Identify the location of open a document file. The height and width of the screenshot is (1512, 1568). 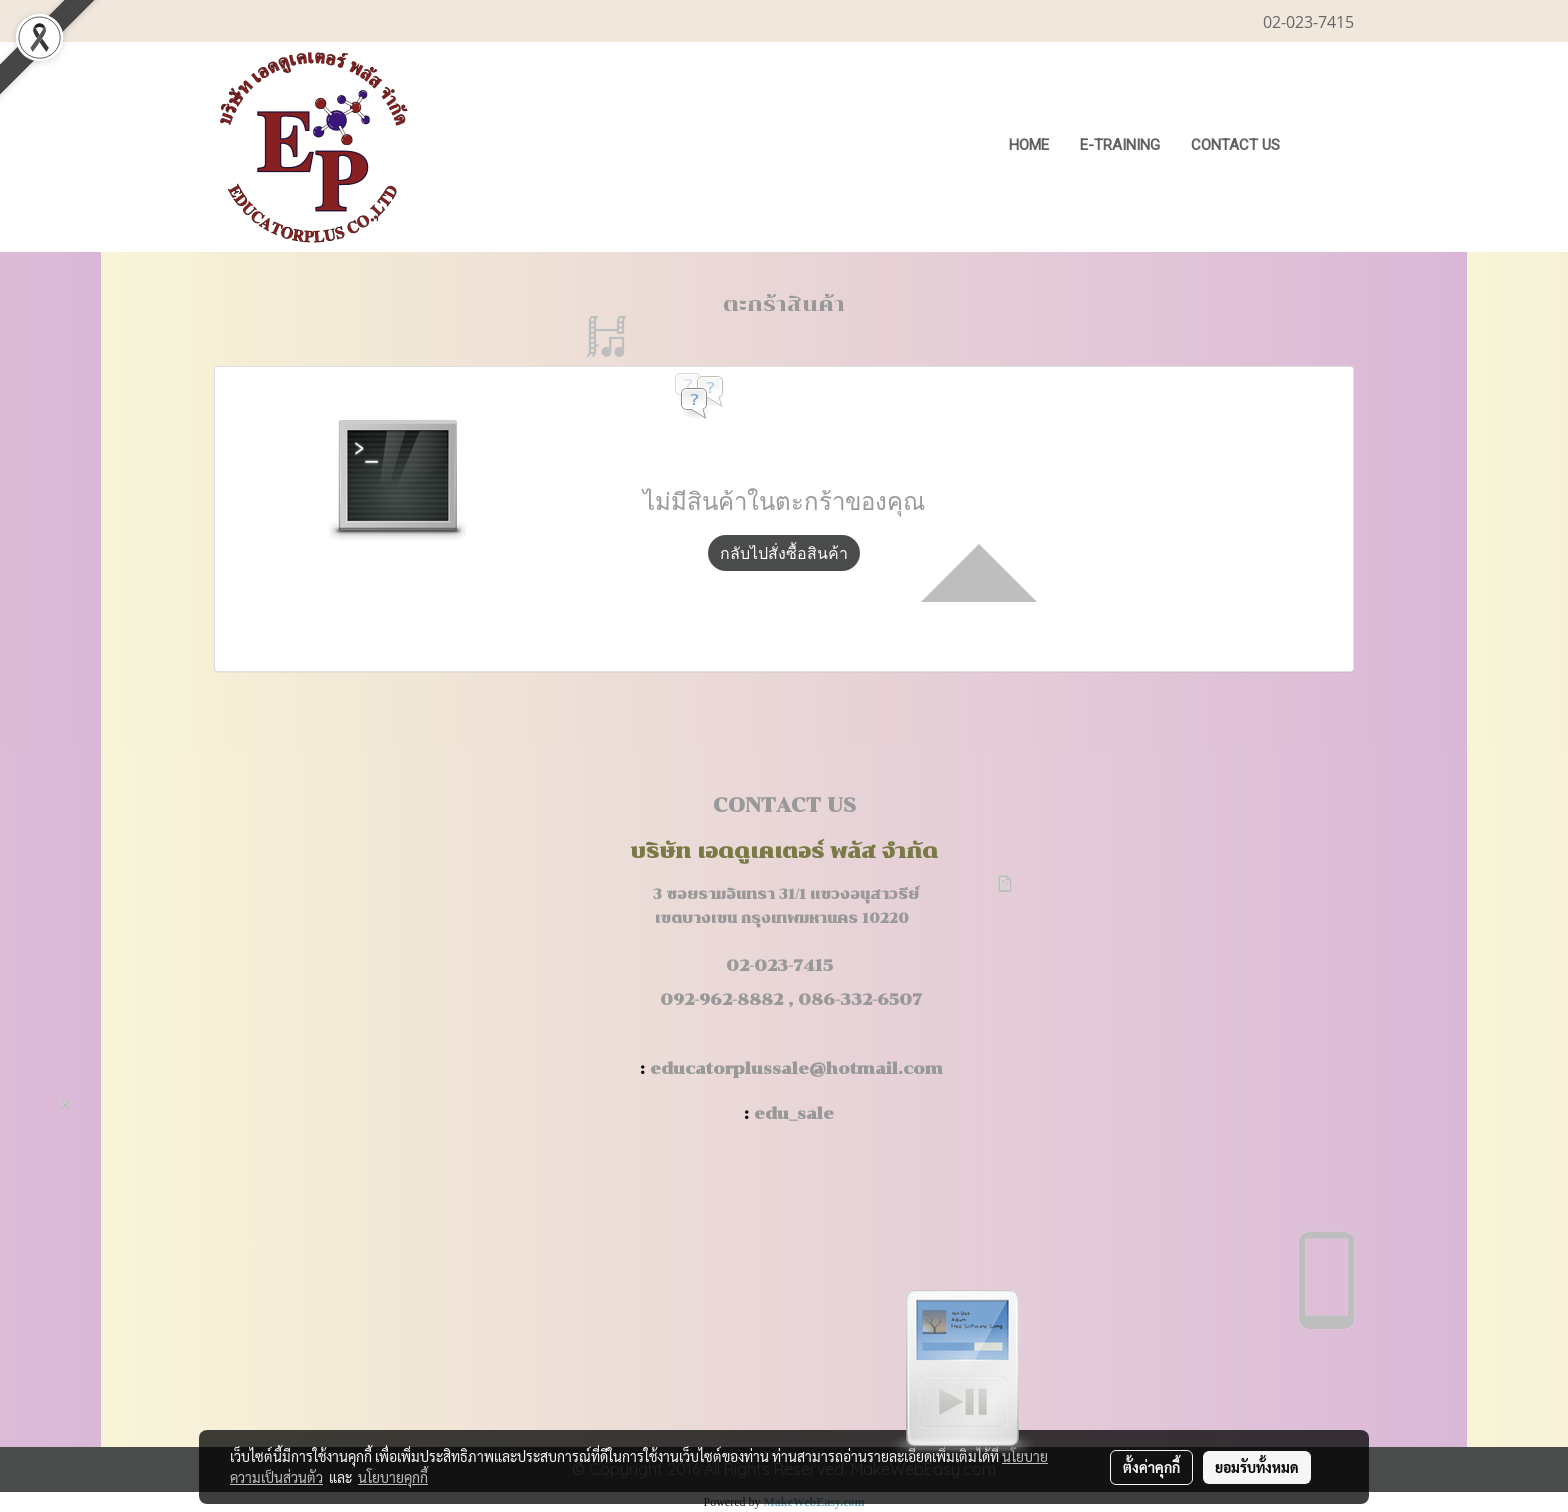
(1005, 883).